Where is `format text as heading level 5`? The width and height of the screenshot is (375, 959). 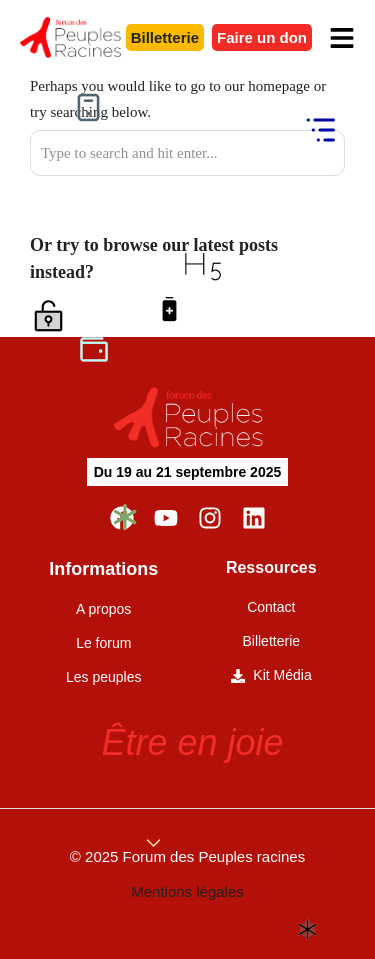 format text as heading level 5 is located at coordinates (201, 266).